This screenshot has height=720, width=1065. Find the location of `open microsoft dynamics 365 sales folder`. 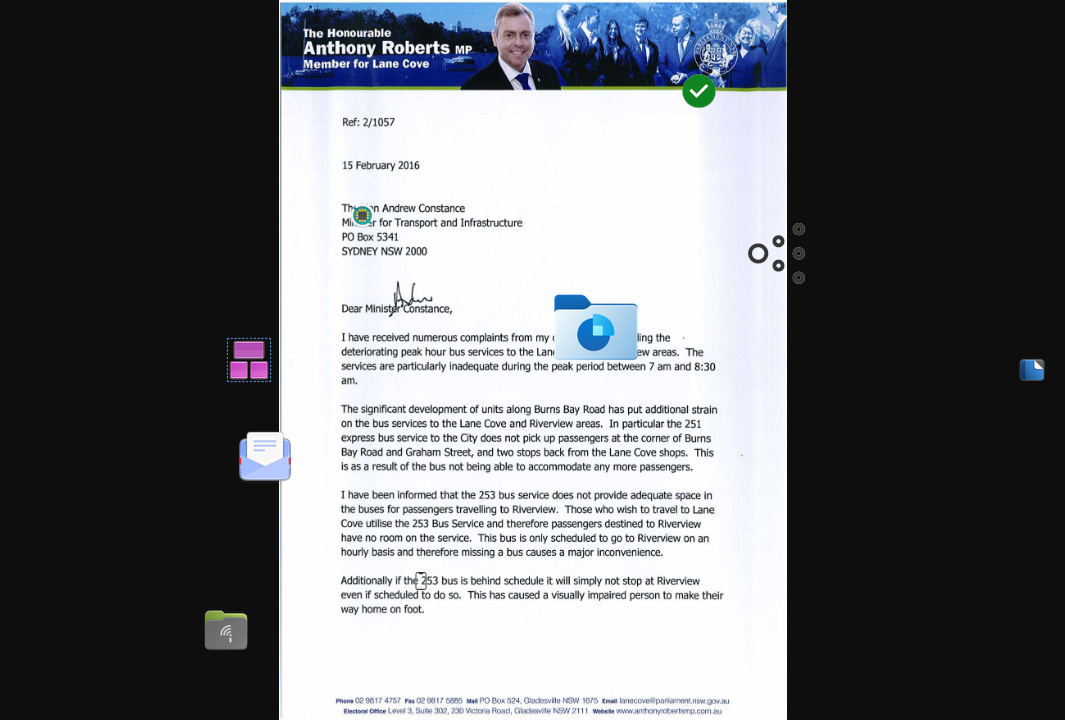

open microsoft dynamics 365 sales folder is located at coordinates (595, 329).